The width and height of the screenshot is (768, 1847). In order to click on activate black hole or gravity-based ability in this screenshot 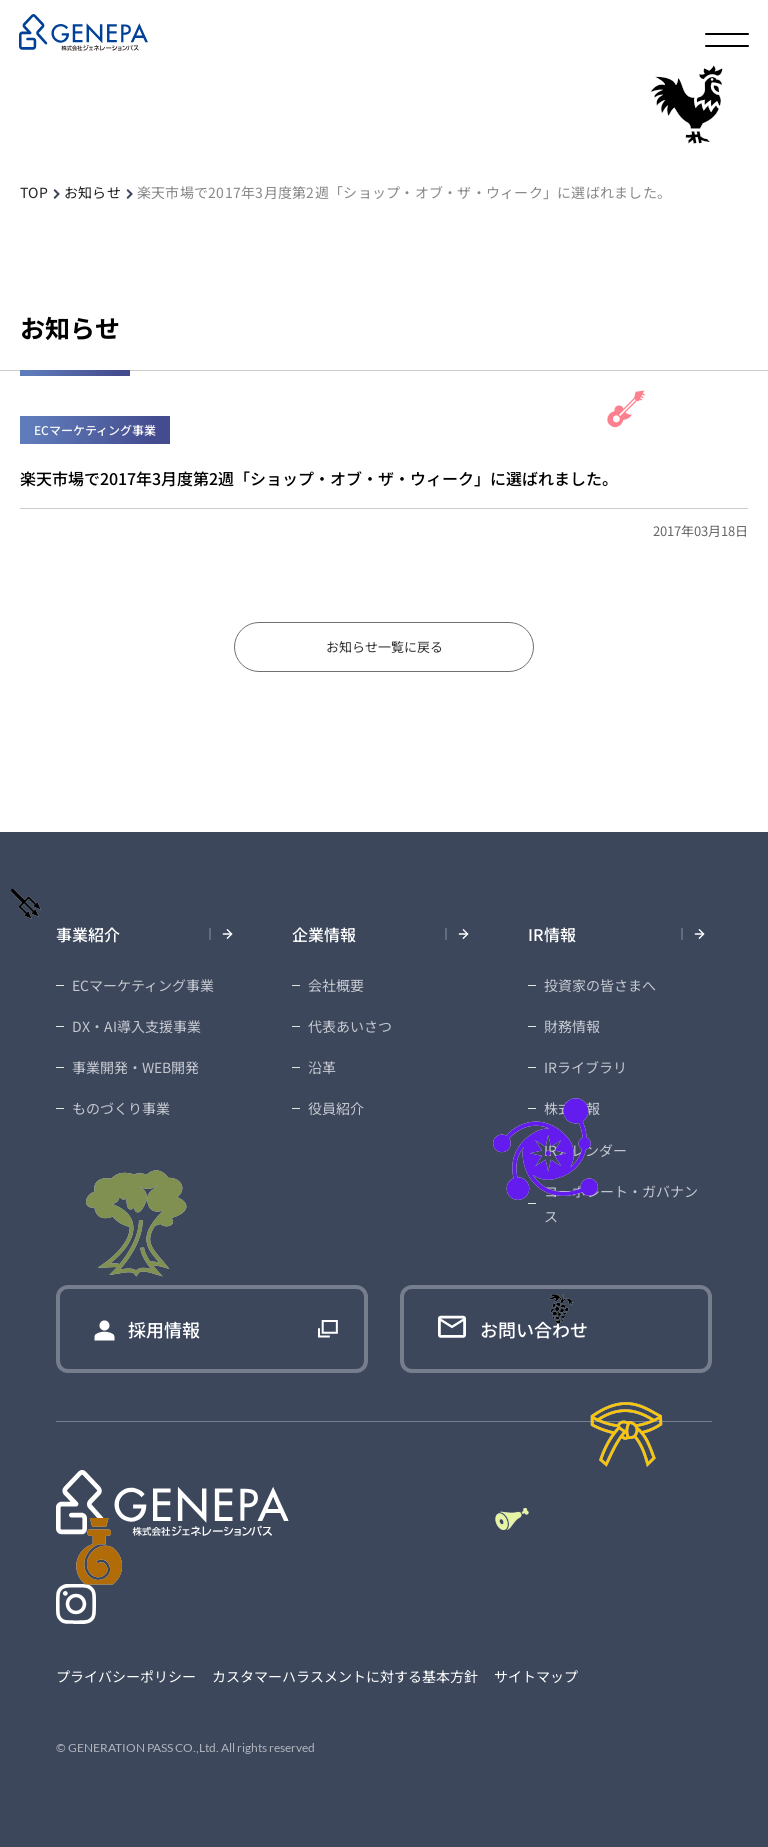, I will do `click(545, 1150)`.